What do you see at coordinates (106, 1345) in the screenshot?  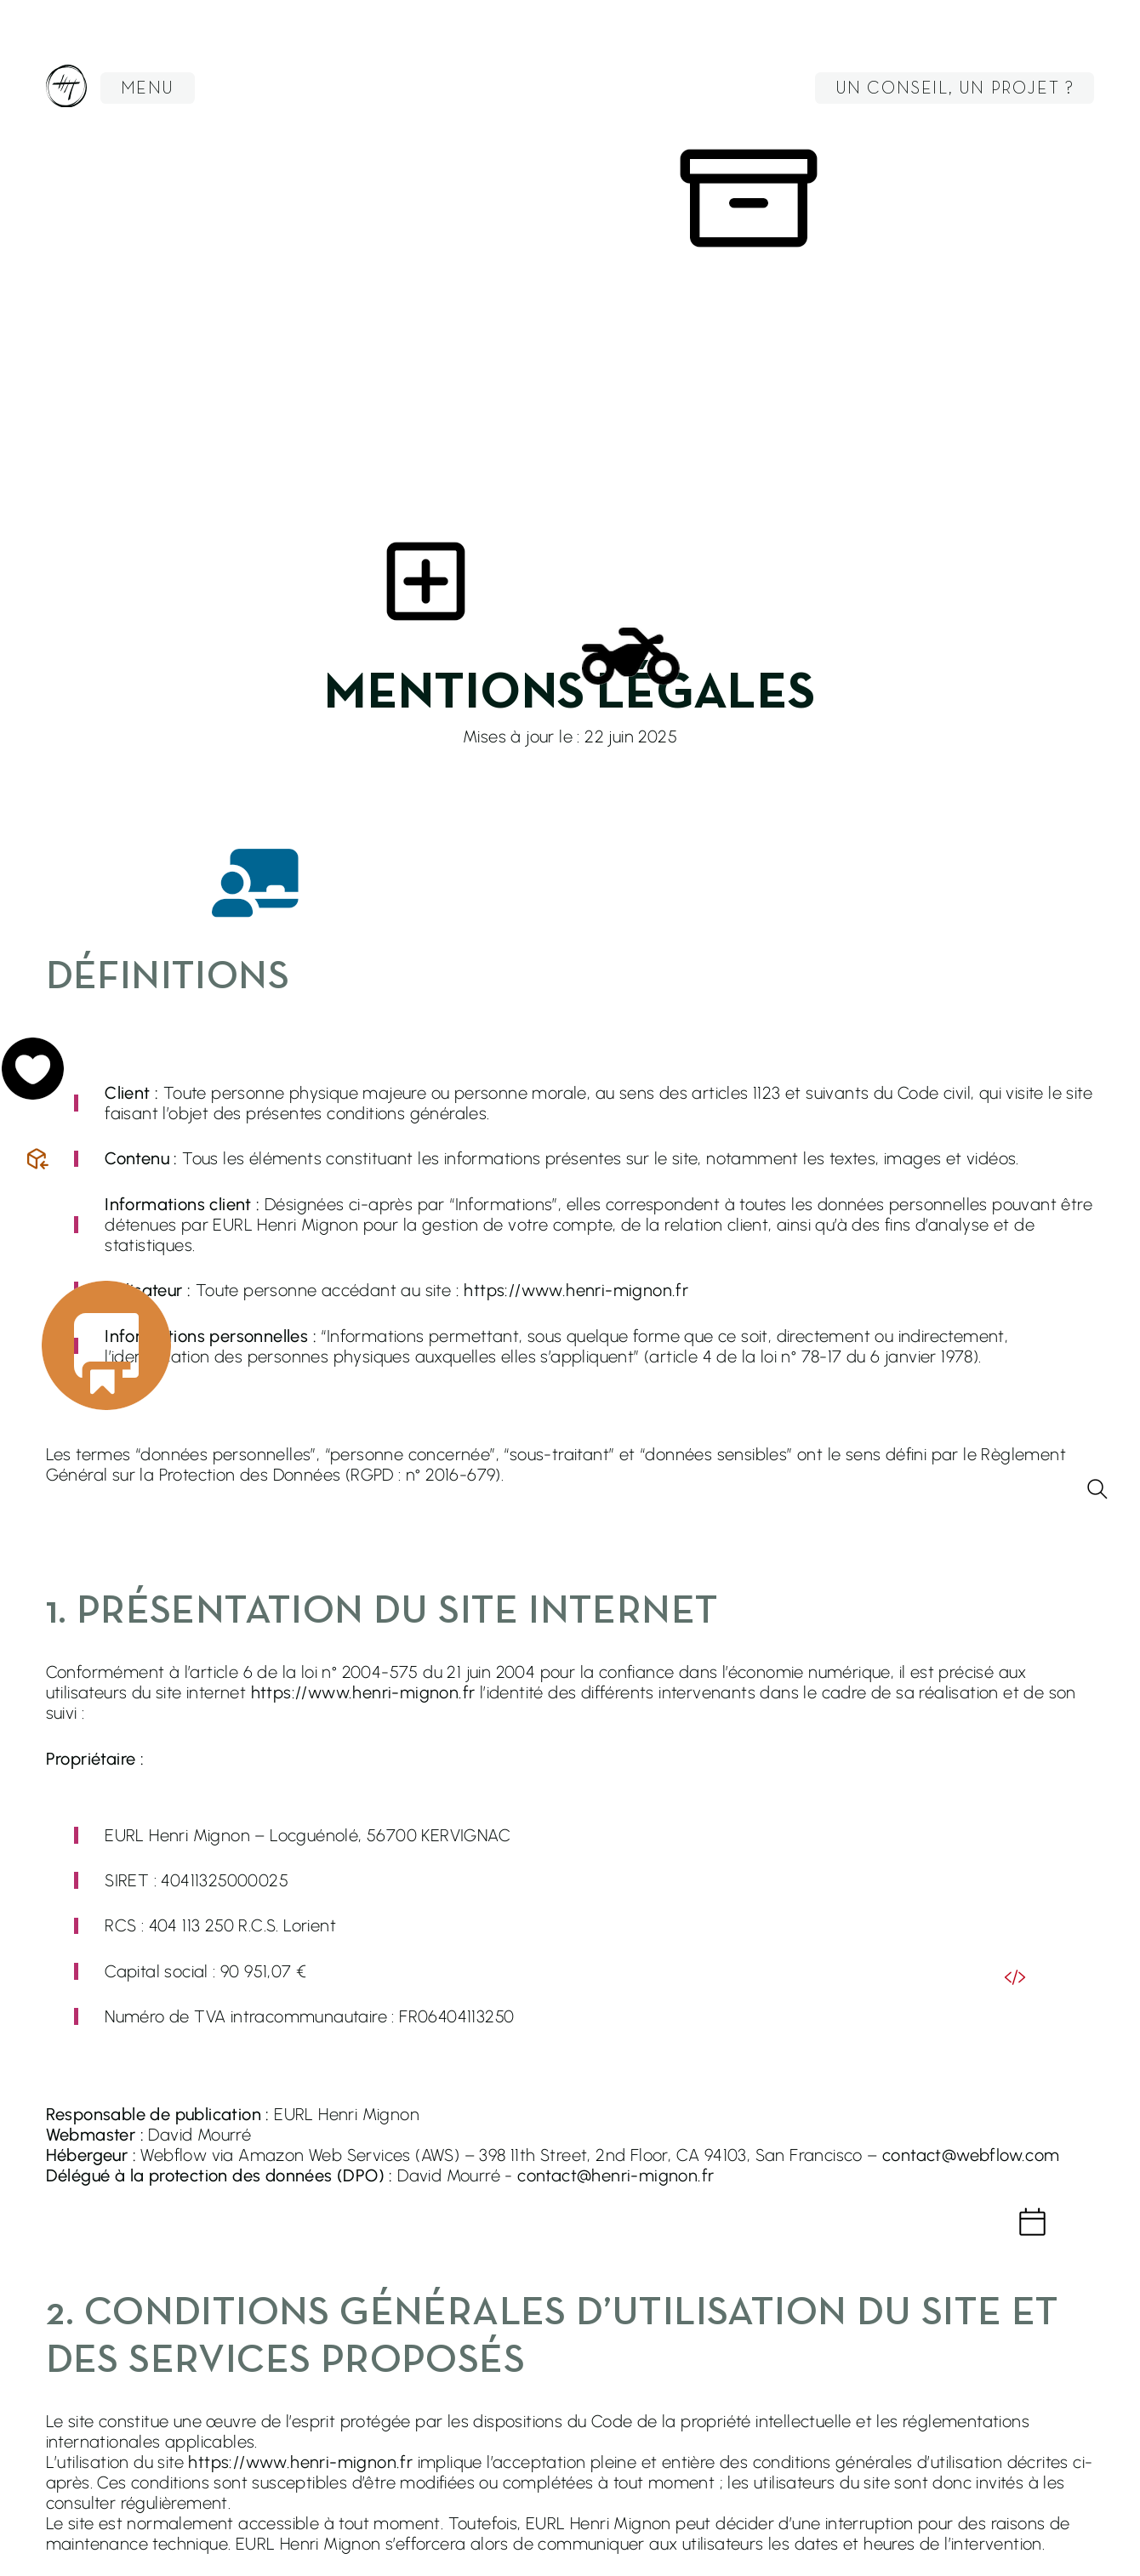 I see `repository activity in your feed` at bounding box center [106, 1345].